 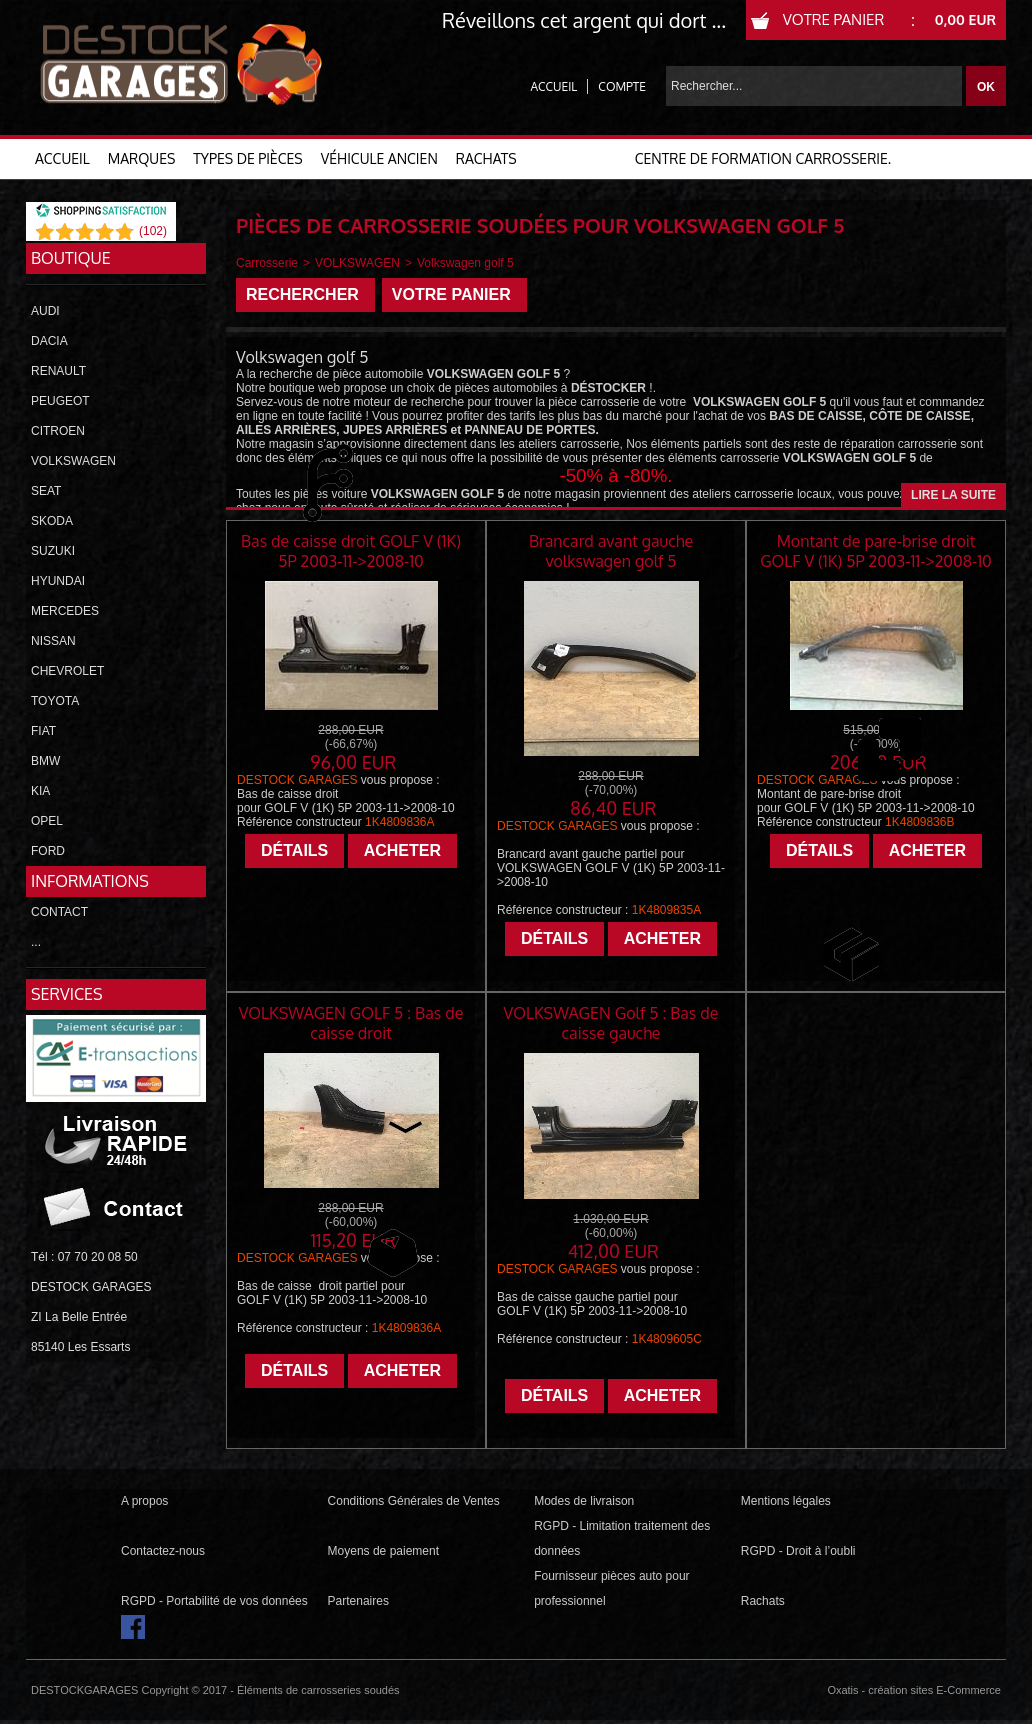 What do you see at coordinates (328, 483) in the screenshot?
I see `open forgejo git repository` at bounding box center [328, 483].